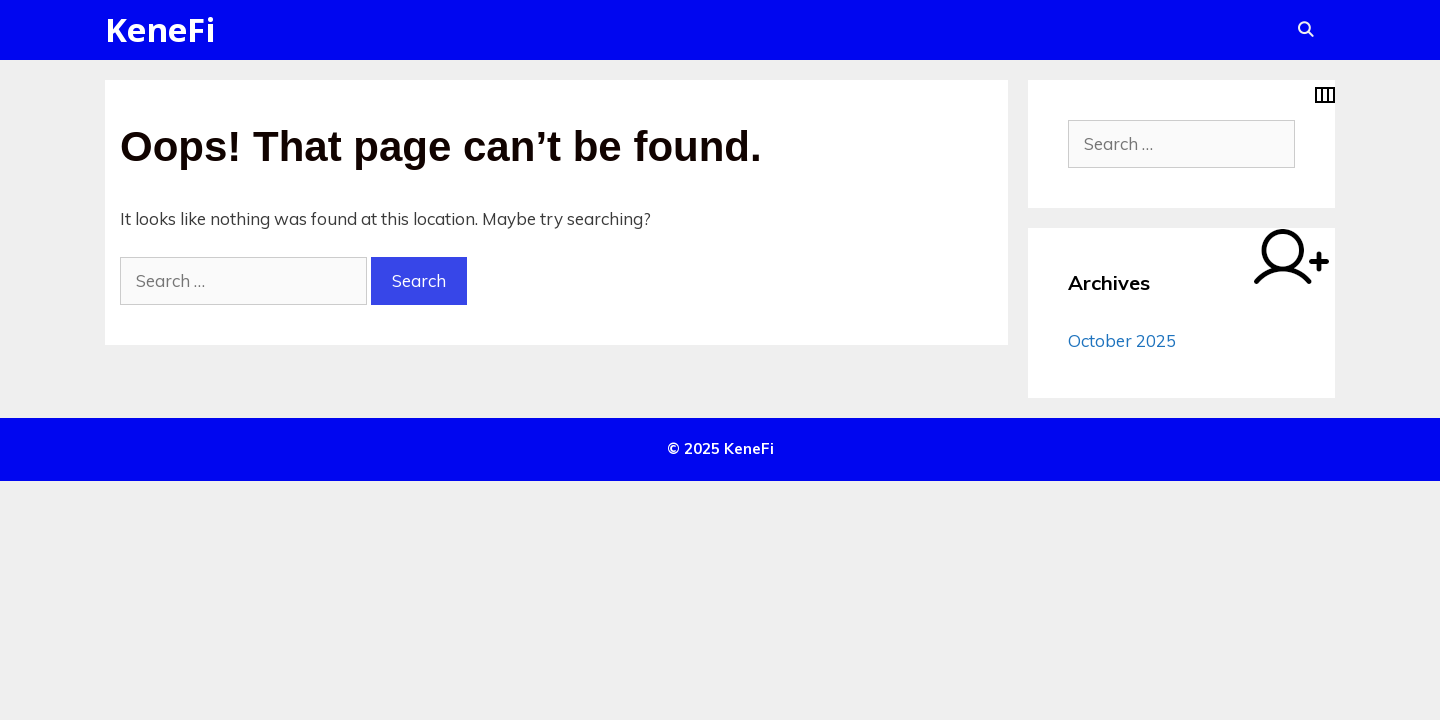 This screenshot has width=1440, height=720. I want to click on add a new user or contact, so click(1289, 259).